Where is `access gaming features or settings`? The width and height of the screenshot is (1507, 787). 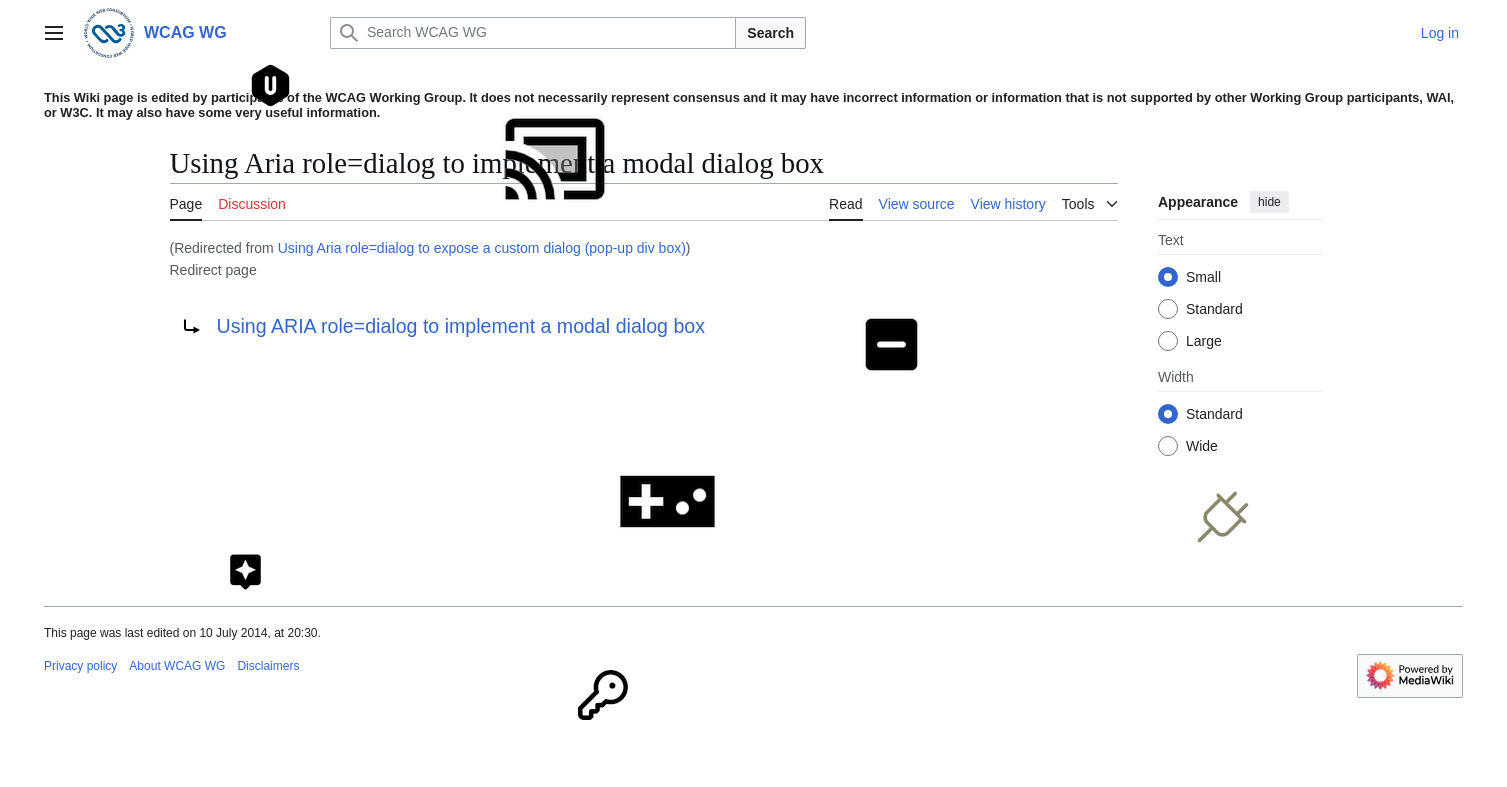
access gaming features or settings is located at coordinates (667, 501).